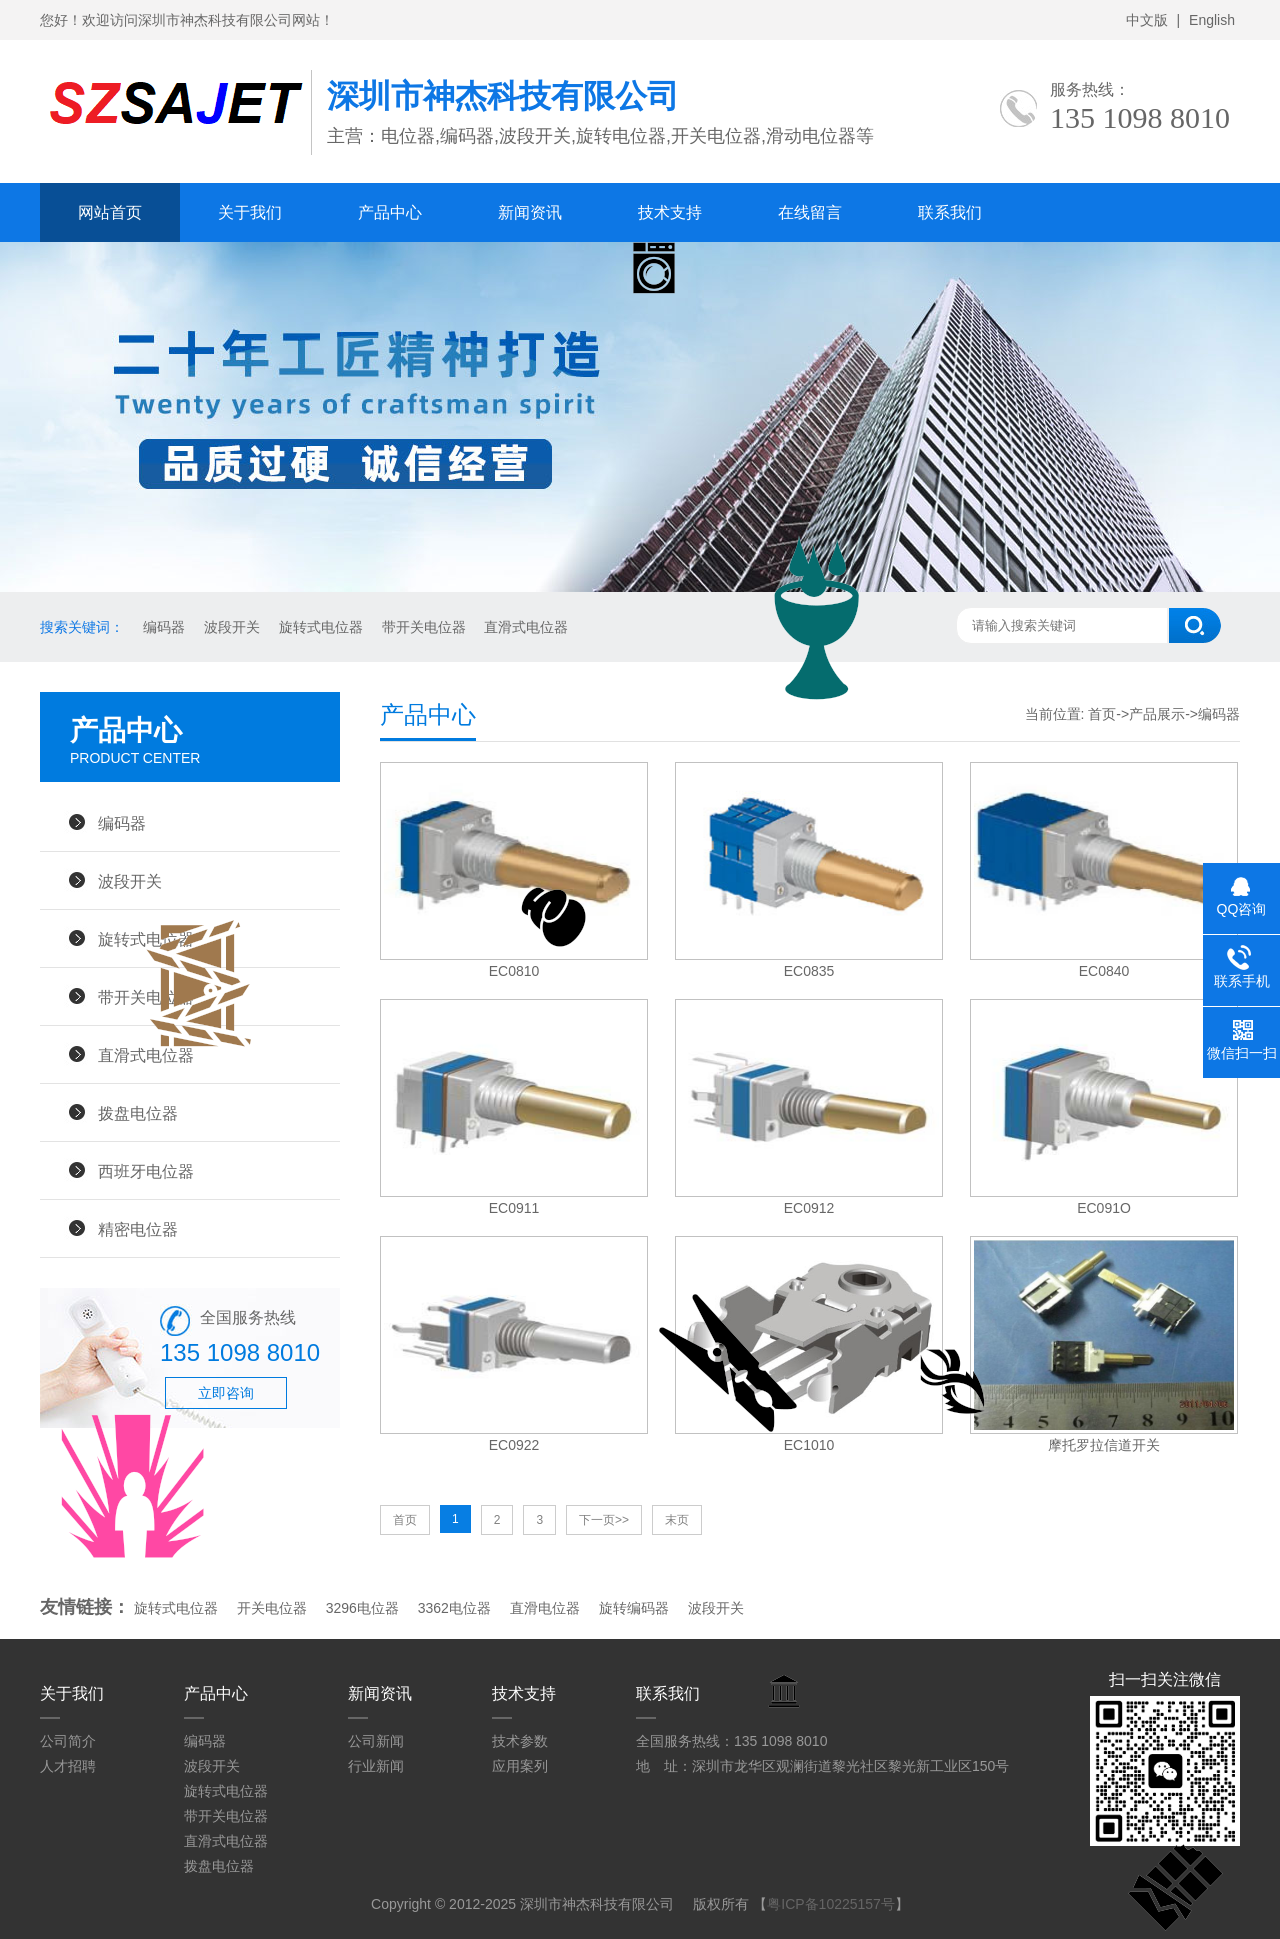 This screenshot has height=1939, width=1280. What do you see at coordinates (197, 983) in the screenshot?
I see `indicates a restricted or off-limits area` at bounding box center [197, 983].